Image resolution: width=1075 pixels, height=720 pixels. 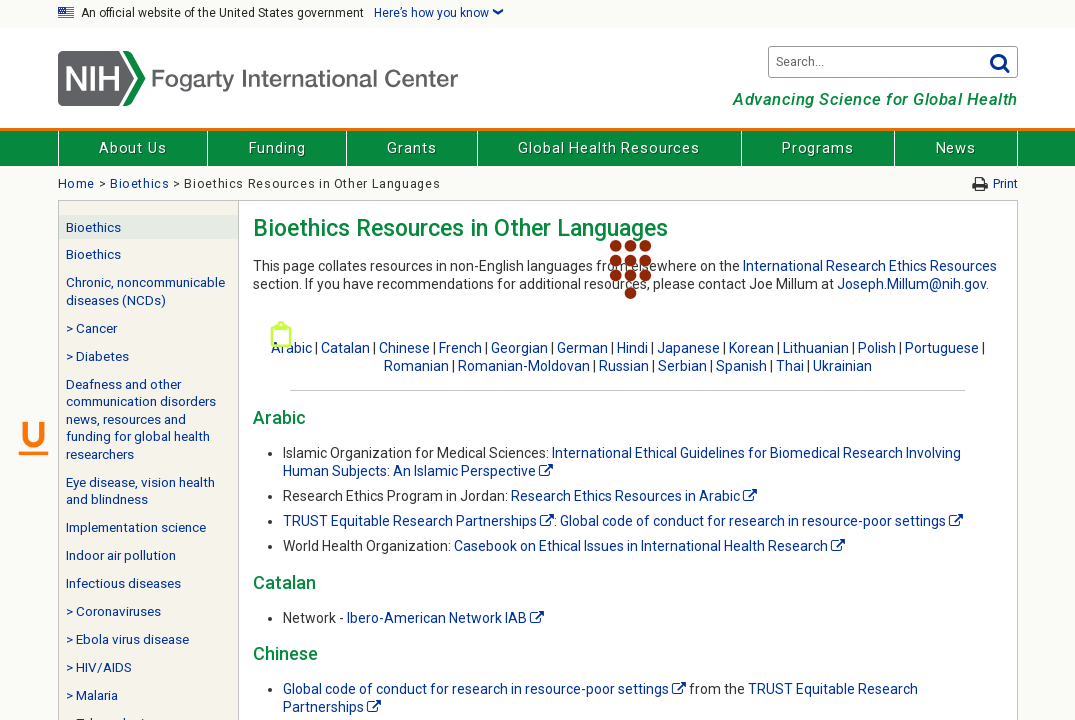 What do you see at coordinates (33, 438) in the screenshot?
I see `apply underline formatting to selected text` at bounding box center [33, 438].